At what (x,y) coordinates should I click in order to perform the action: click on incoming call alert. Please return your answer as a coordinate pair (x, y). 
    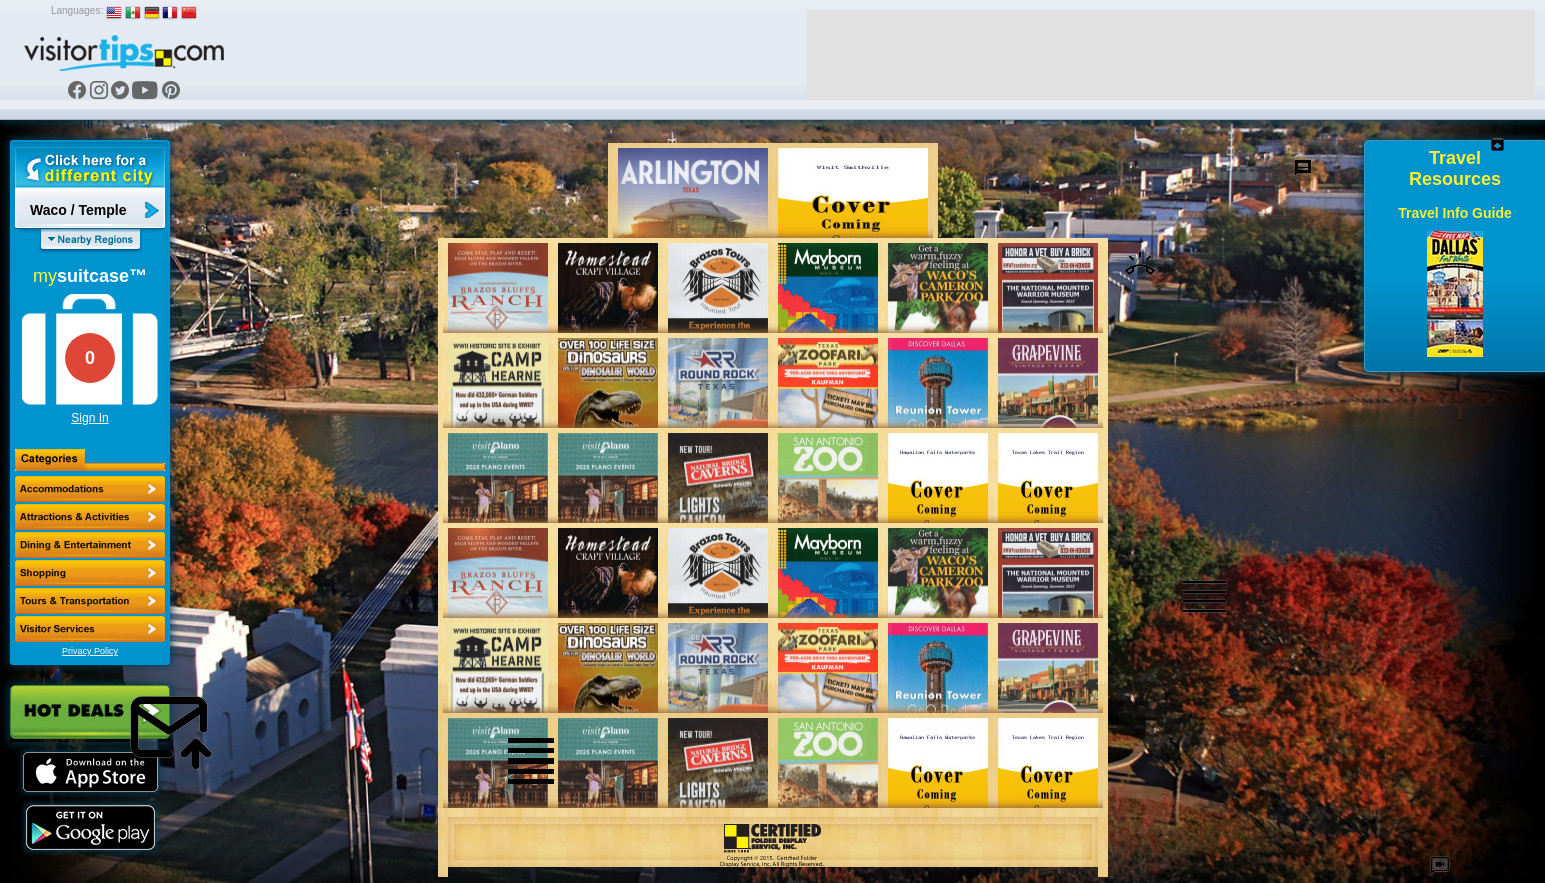
    Looking at the image, I should click on (1140, 264).